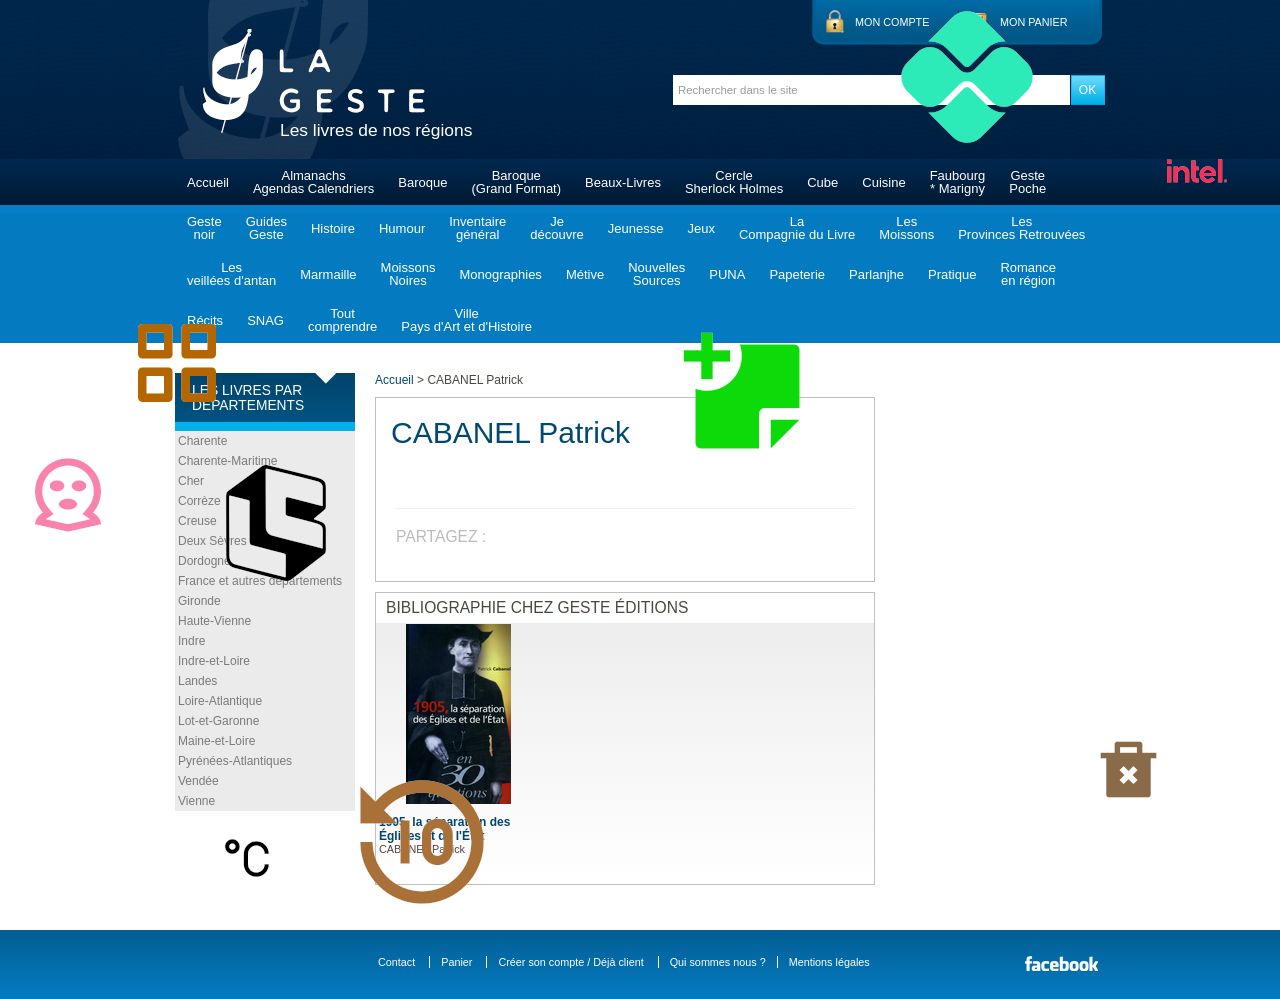 The image size is (1280, 999). Describe the element at coordinates (747, 396) in the screenshot. I see `create a new sticky note` at that location.